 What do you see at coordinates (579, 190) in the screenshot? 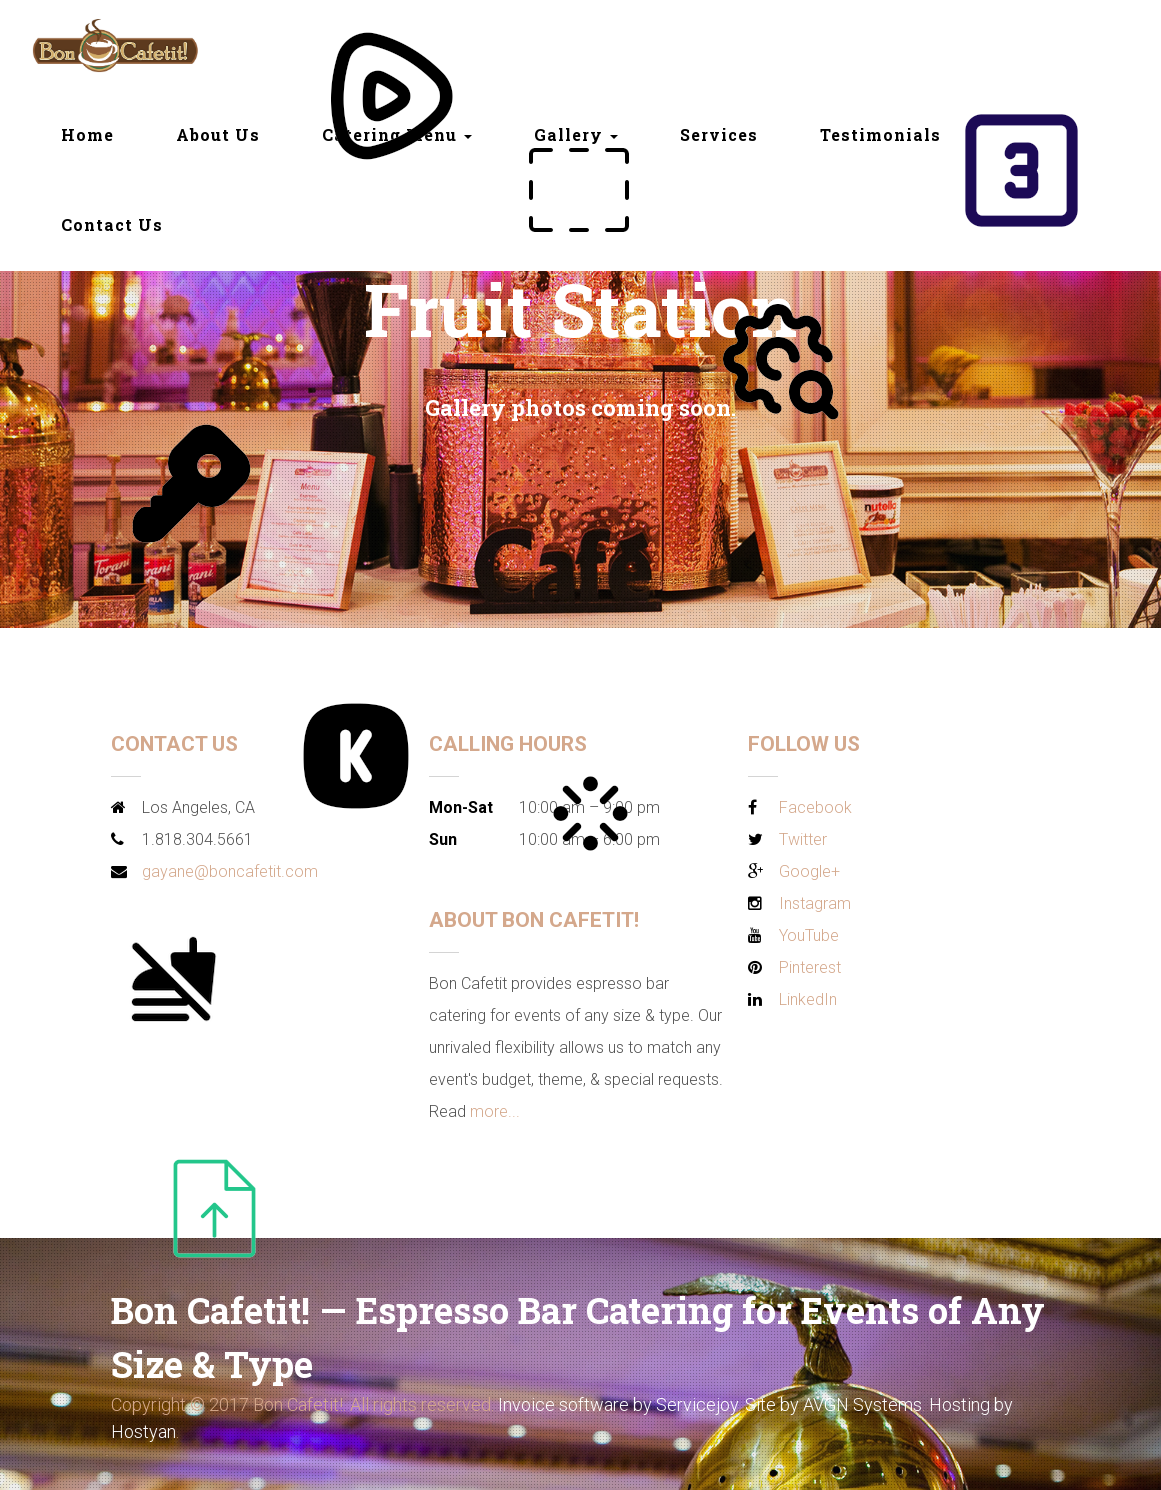
I see `select or define a region` at bounding box center [579, 190].